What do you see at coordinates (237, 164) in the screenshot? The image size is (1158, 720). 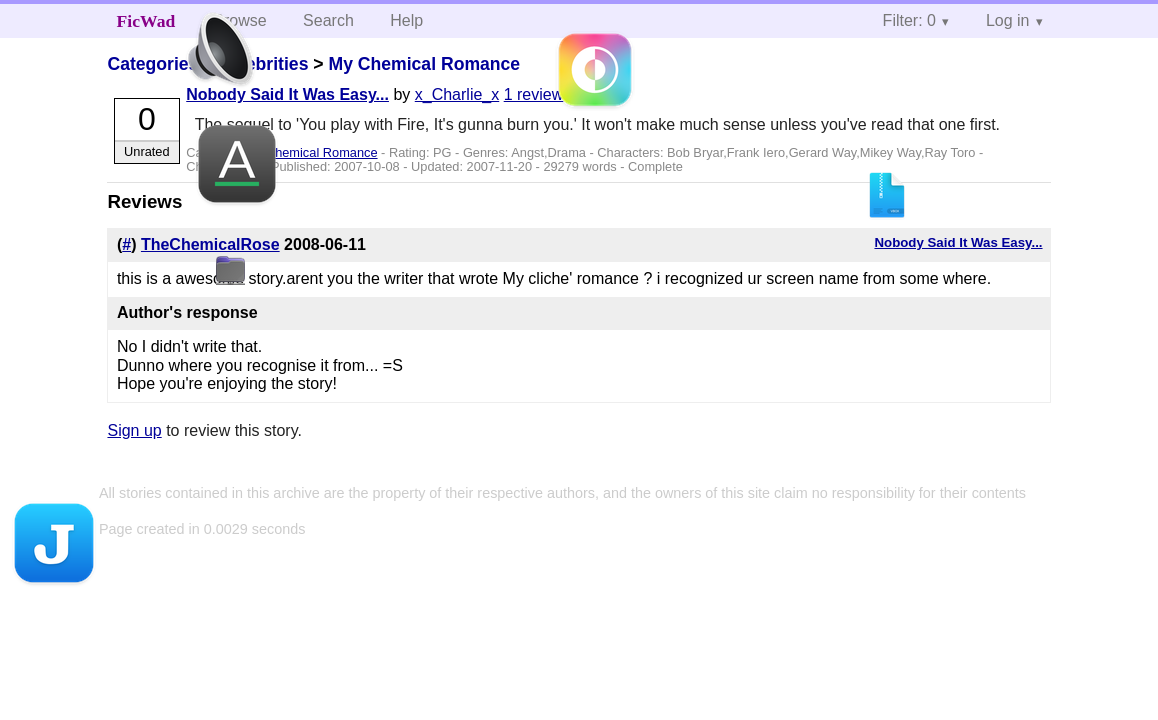 I see `open spell check tool` at bounding box center [237, 164].